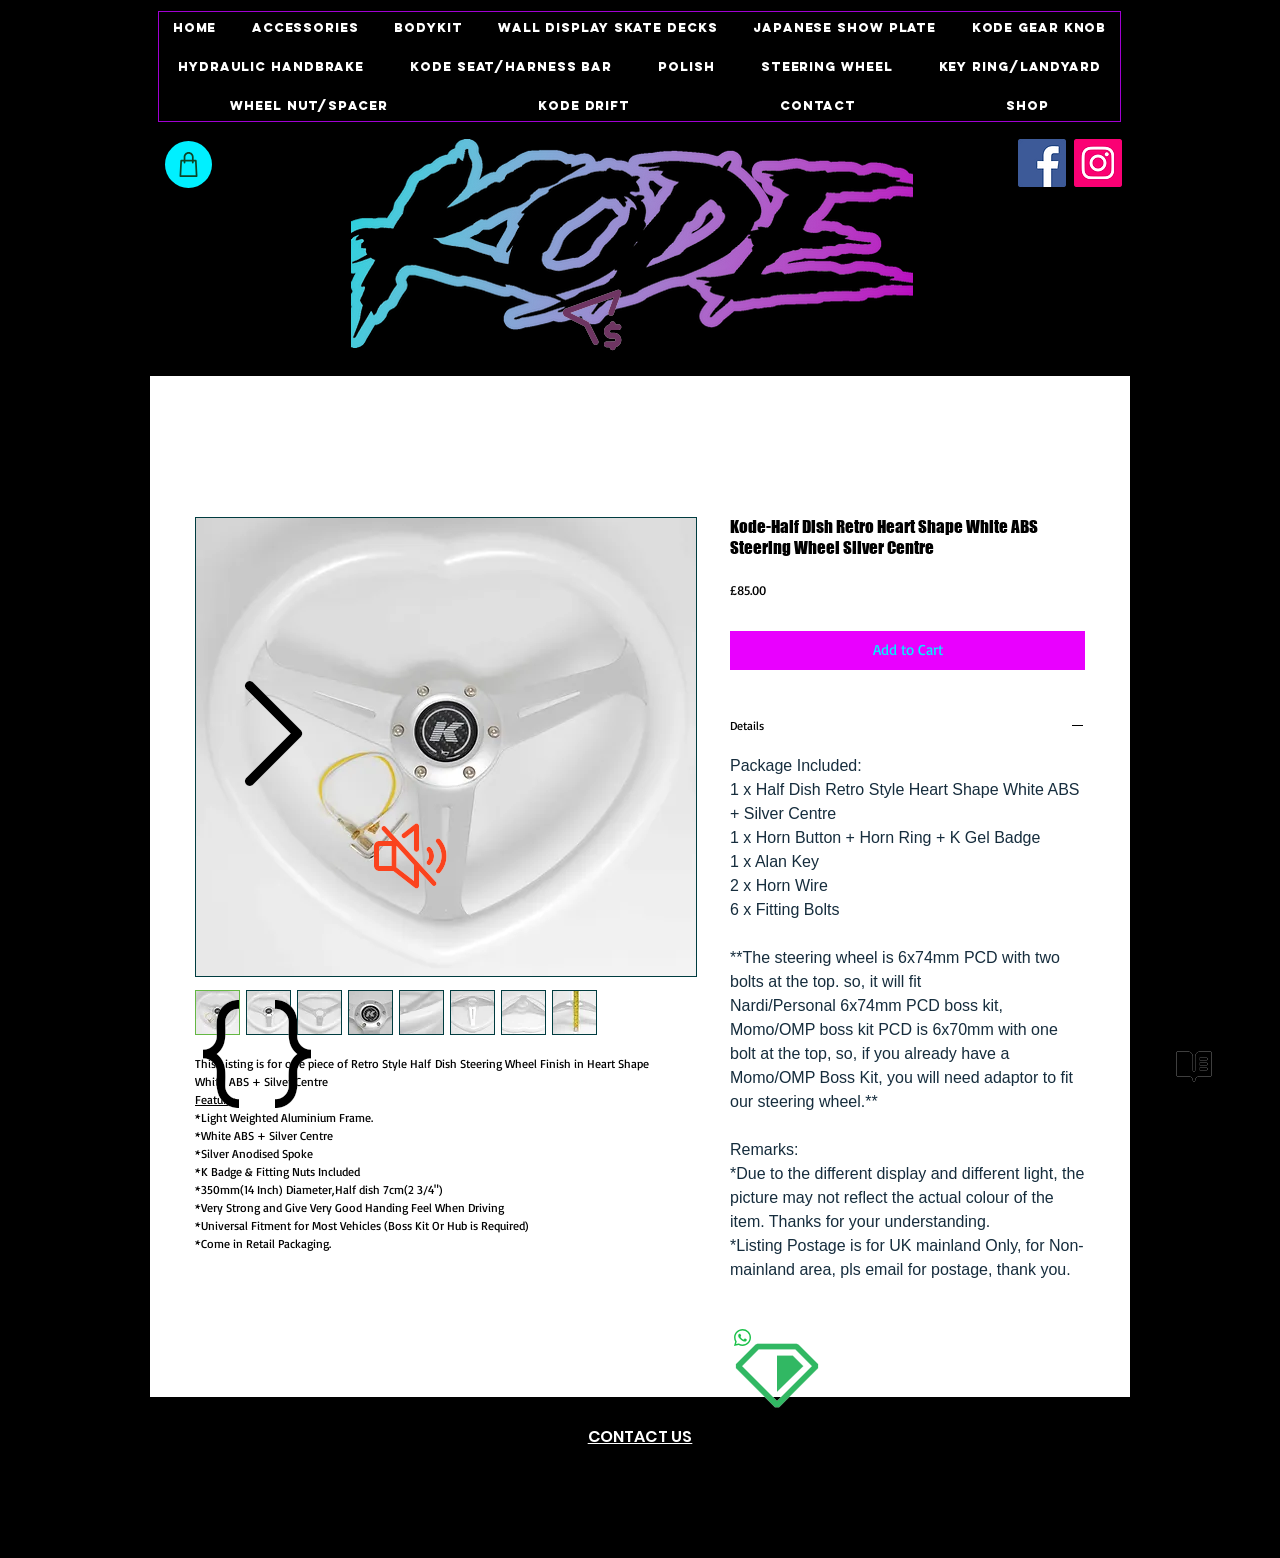 This screenshot has width=1280, height=1558. I want to click on ruby programming language file type indicator, so click(777, 1373).